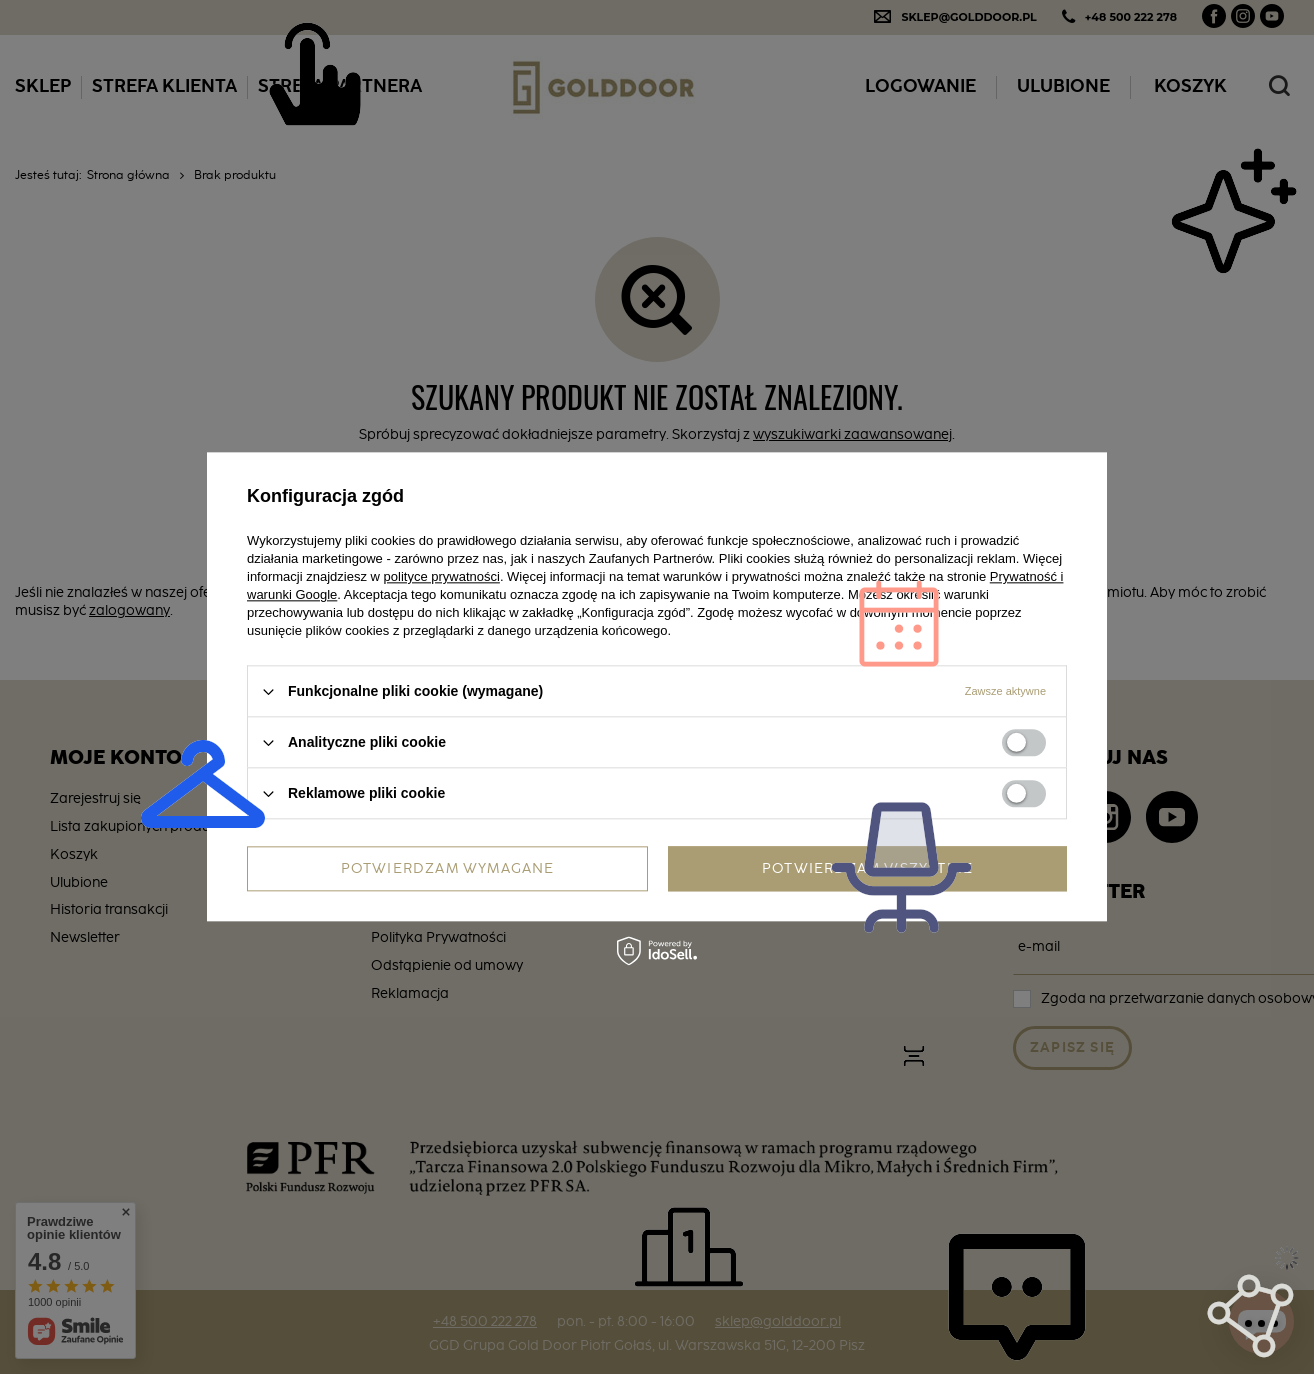 The width and height of the screenshot is (1314, 1374). I want to click on office or workspace settings, so click(901, 867).